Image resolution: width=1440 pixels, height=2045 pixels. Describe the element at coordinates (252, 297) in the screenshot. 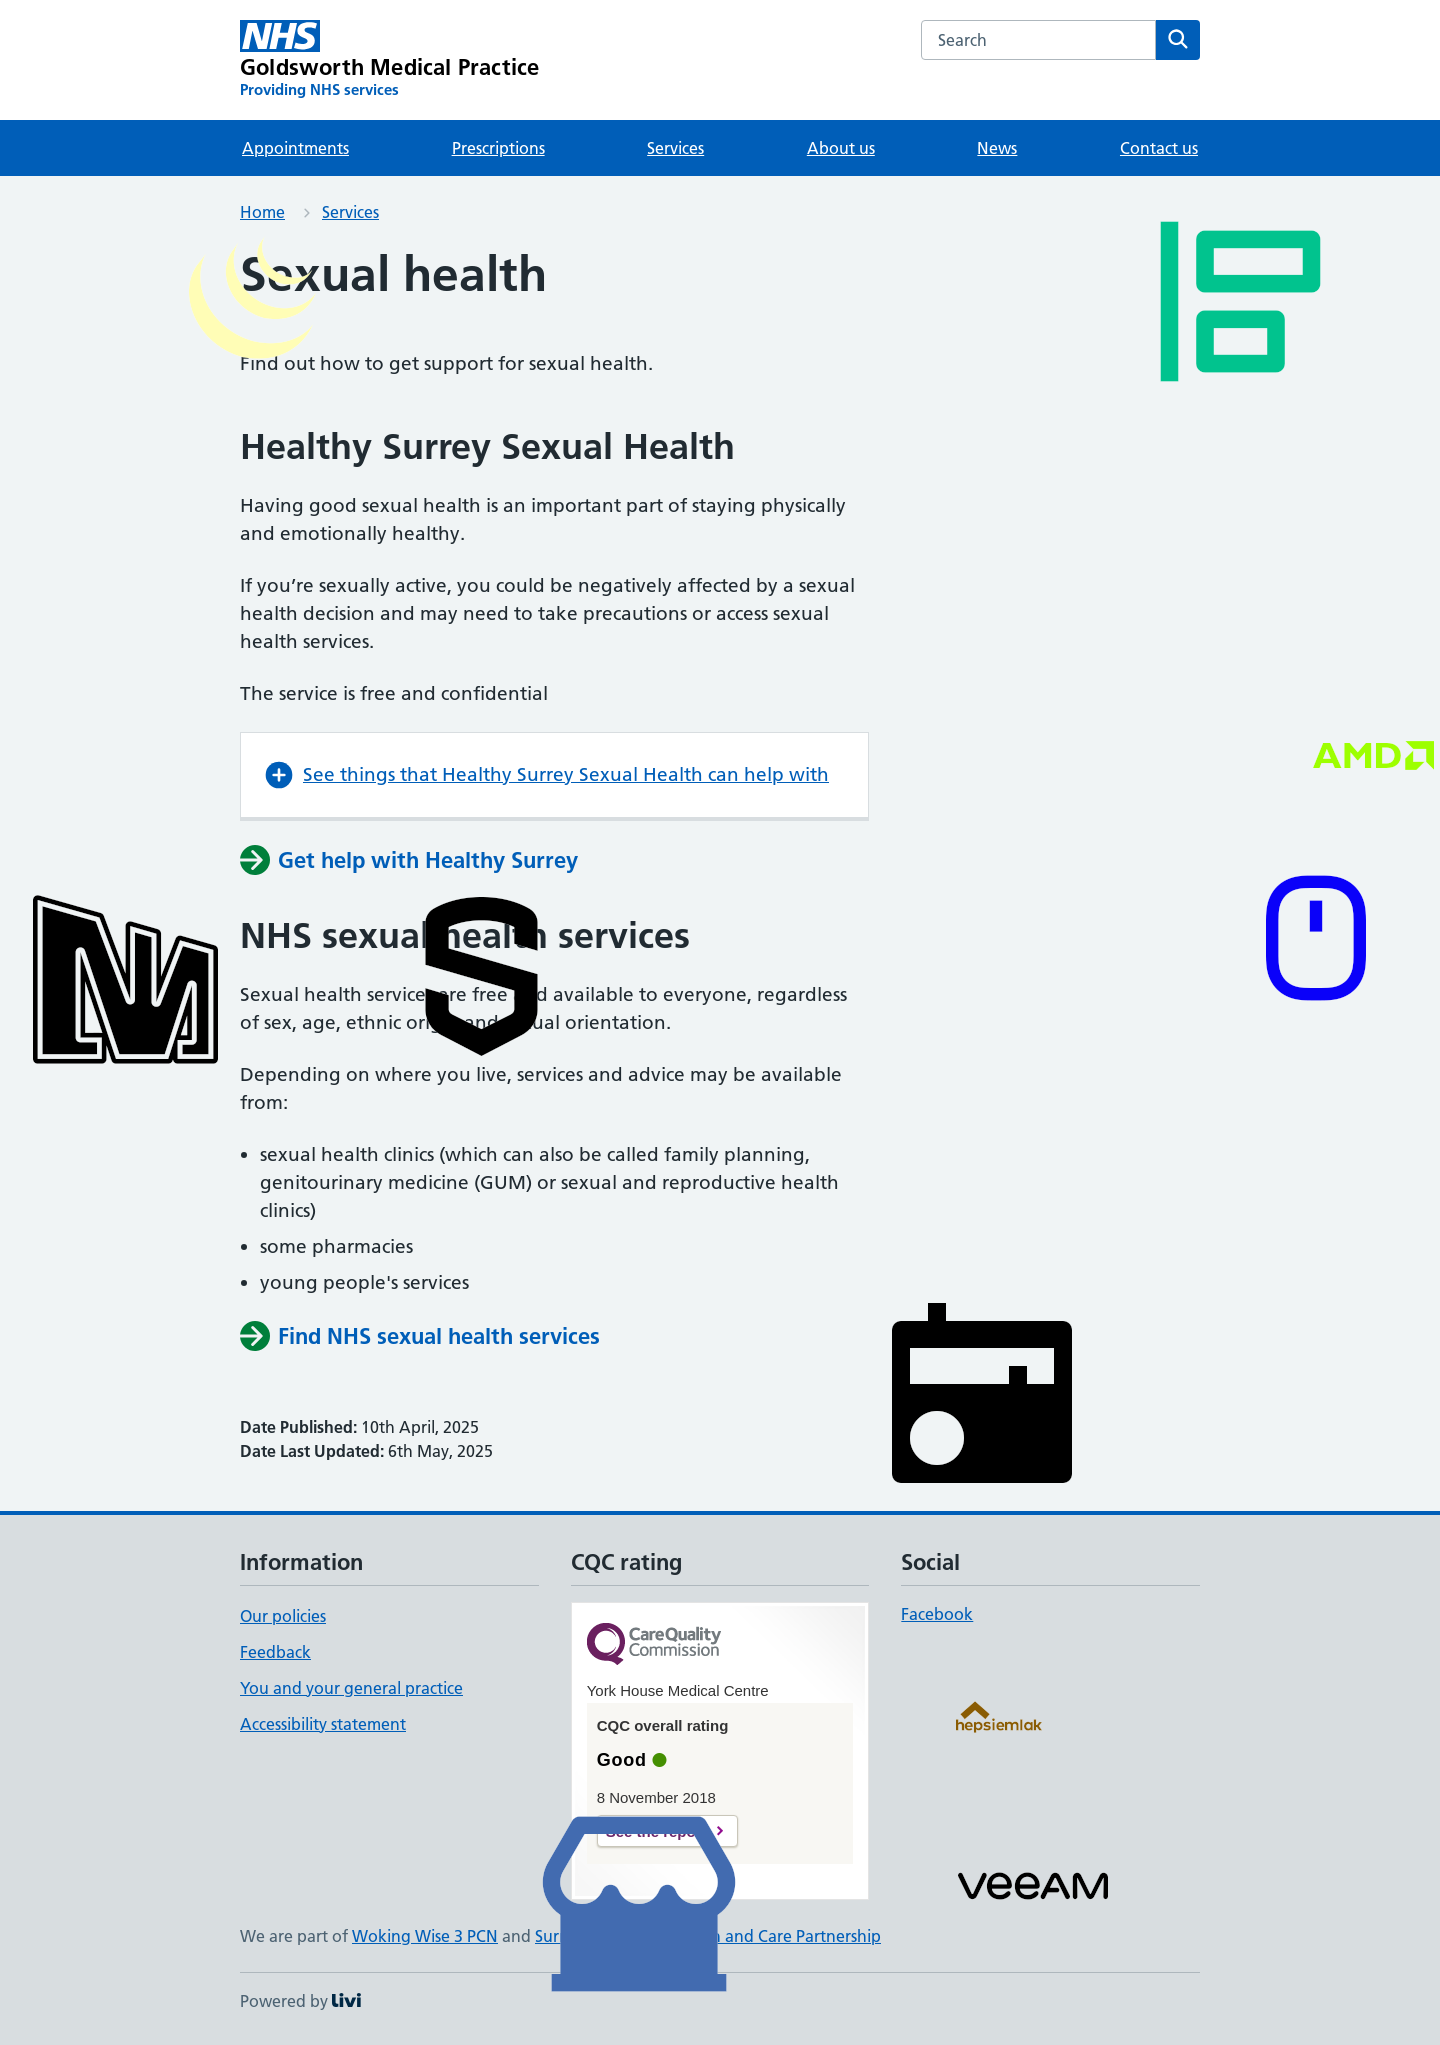

I see `jQuery JavaScript library logo` at that location.